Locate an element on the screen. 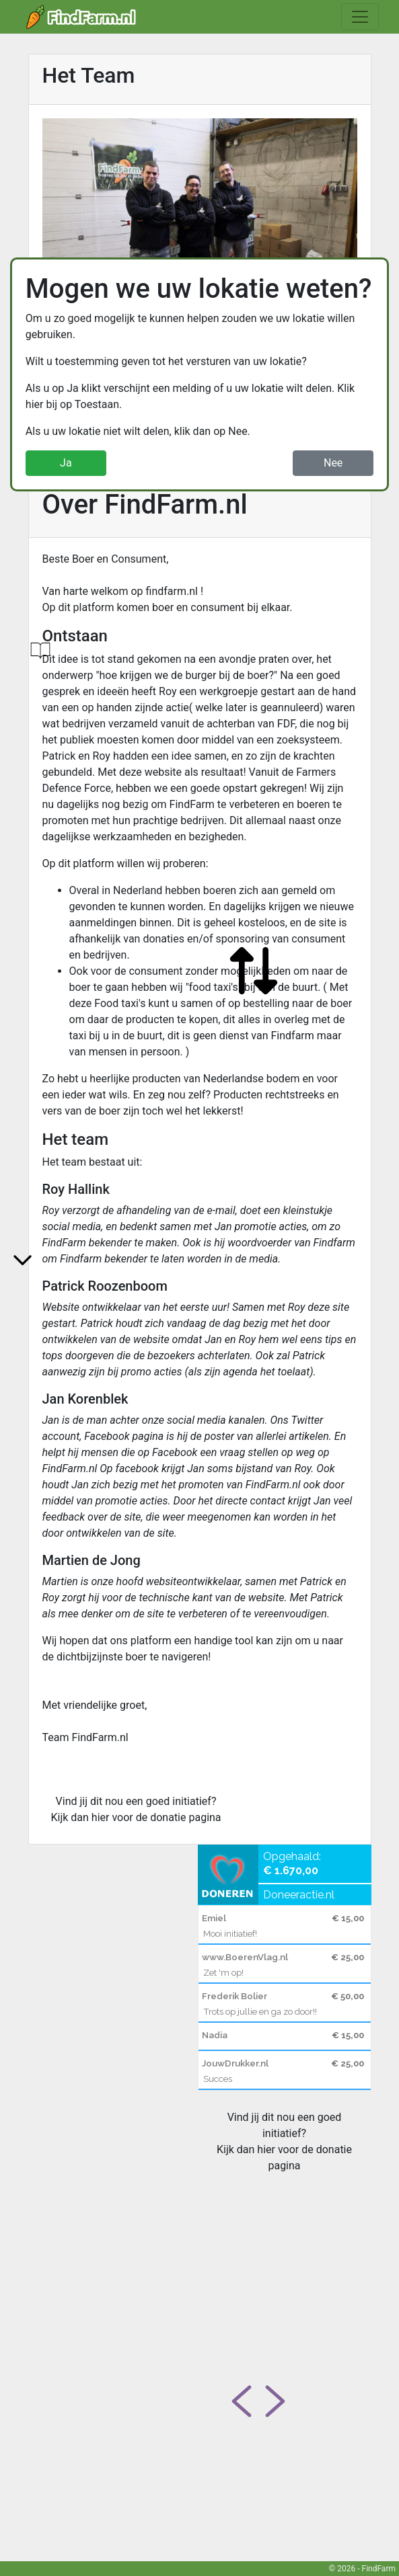 The height and width of the screenshot is (2576, 399). expand a dropdown menu is located at coordinates (22, 1259).